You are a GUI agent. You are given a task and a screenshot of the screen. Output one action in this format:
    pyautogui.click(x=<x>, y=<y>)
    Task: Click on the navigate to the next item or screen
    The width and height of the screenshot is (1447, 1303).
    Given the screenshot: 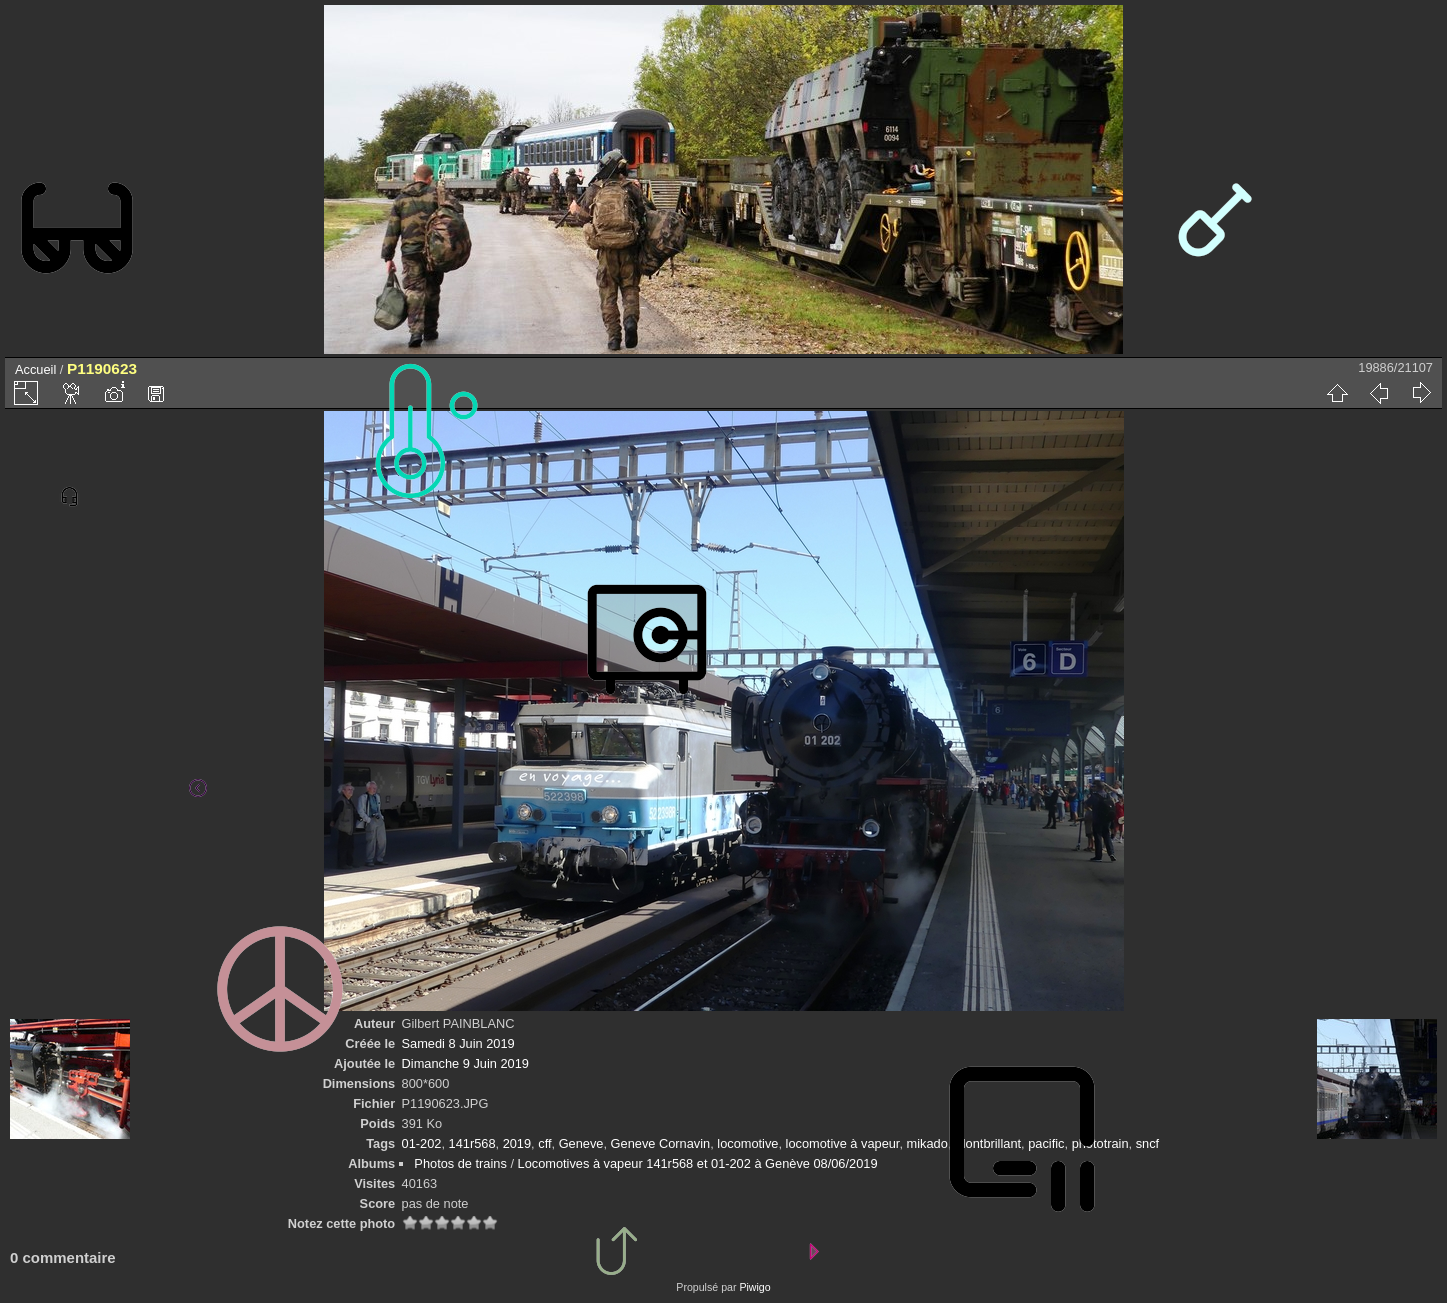 What is the action you would take?
    pyautogui.click(x=813, y=1251)
    